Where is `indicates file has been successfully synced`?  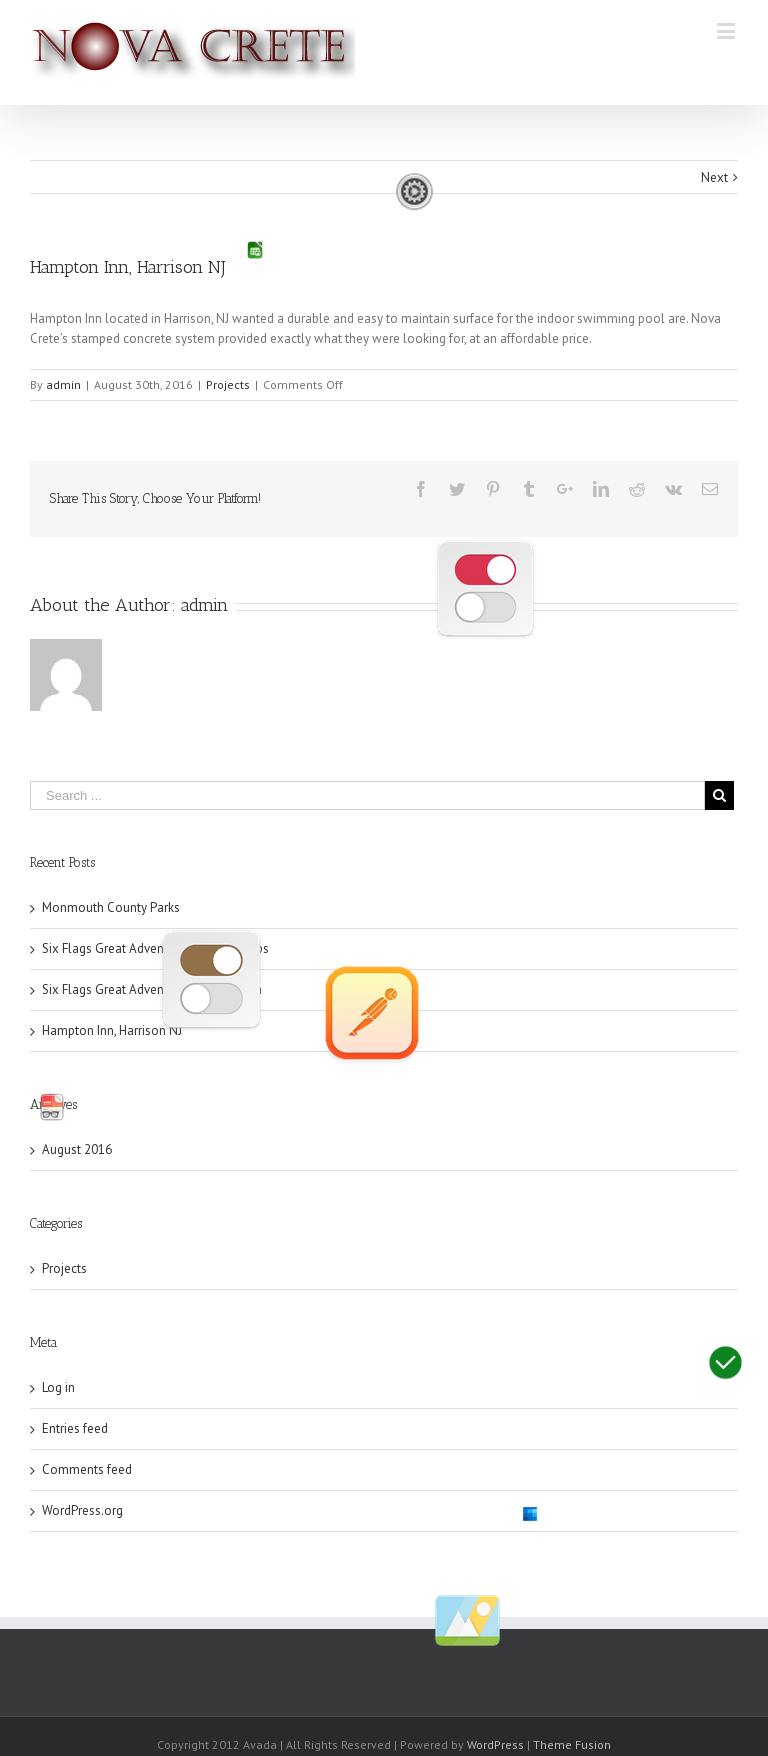 indicates file has been successfully synced is located at coordinates (725, 1362).